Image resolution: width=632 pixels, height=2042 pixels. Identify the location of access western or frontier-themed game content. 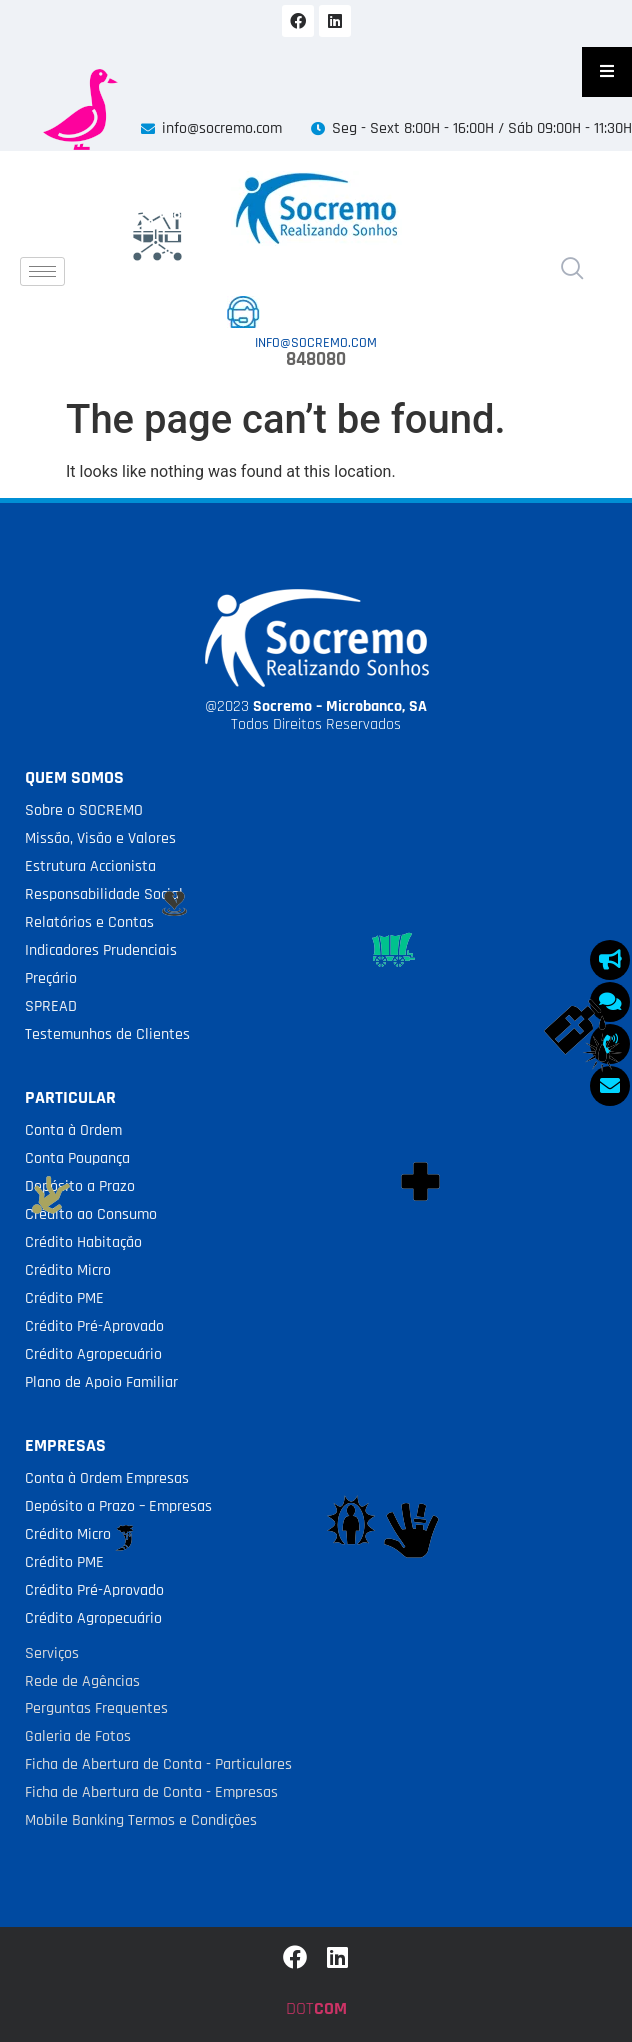
(393, 945).